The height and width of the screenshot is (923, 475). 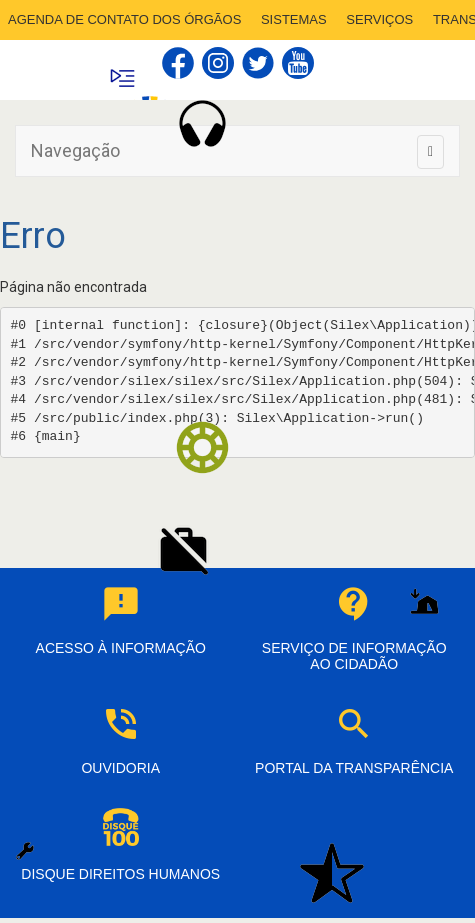 I want to click on step through code one line at a time during debugging, so click(x=122, y=78).